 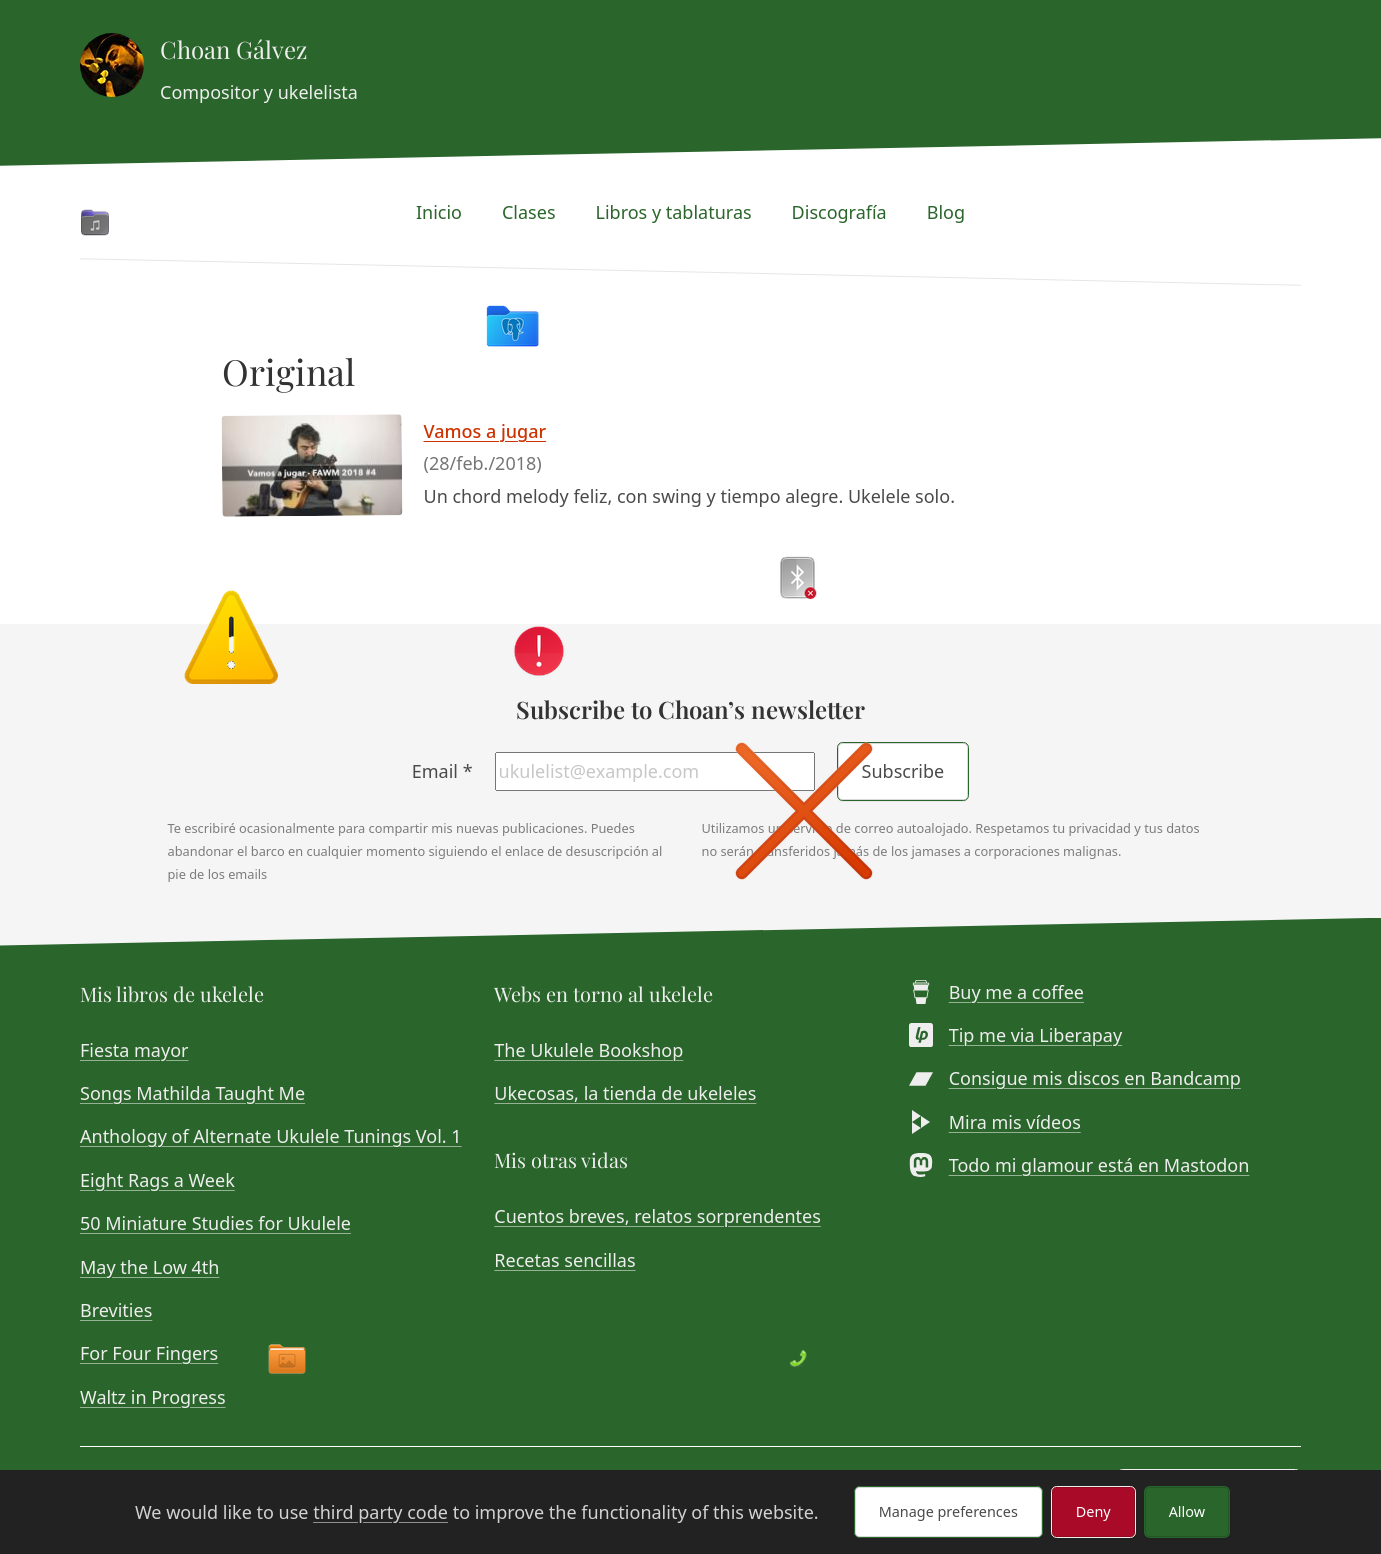 I want to click on report a system crash or error, so click(x=539, y=651).